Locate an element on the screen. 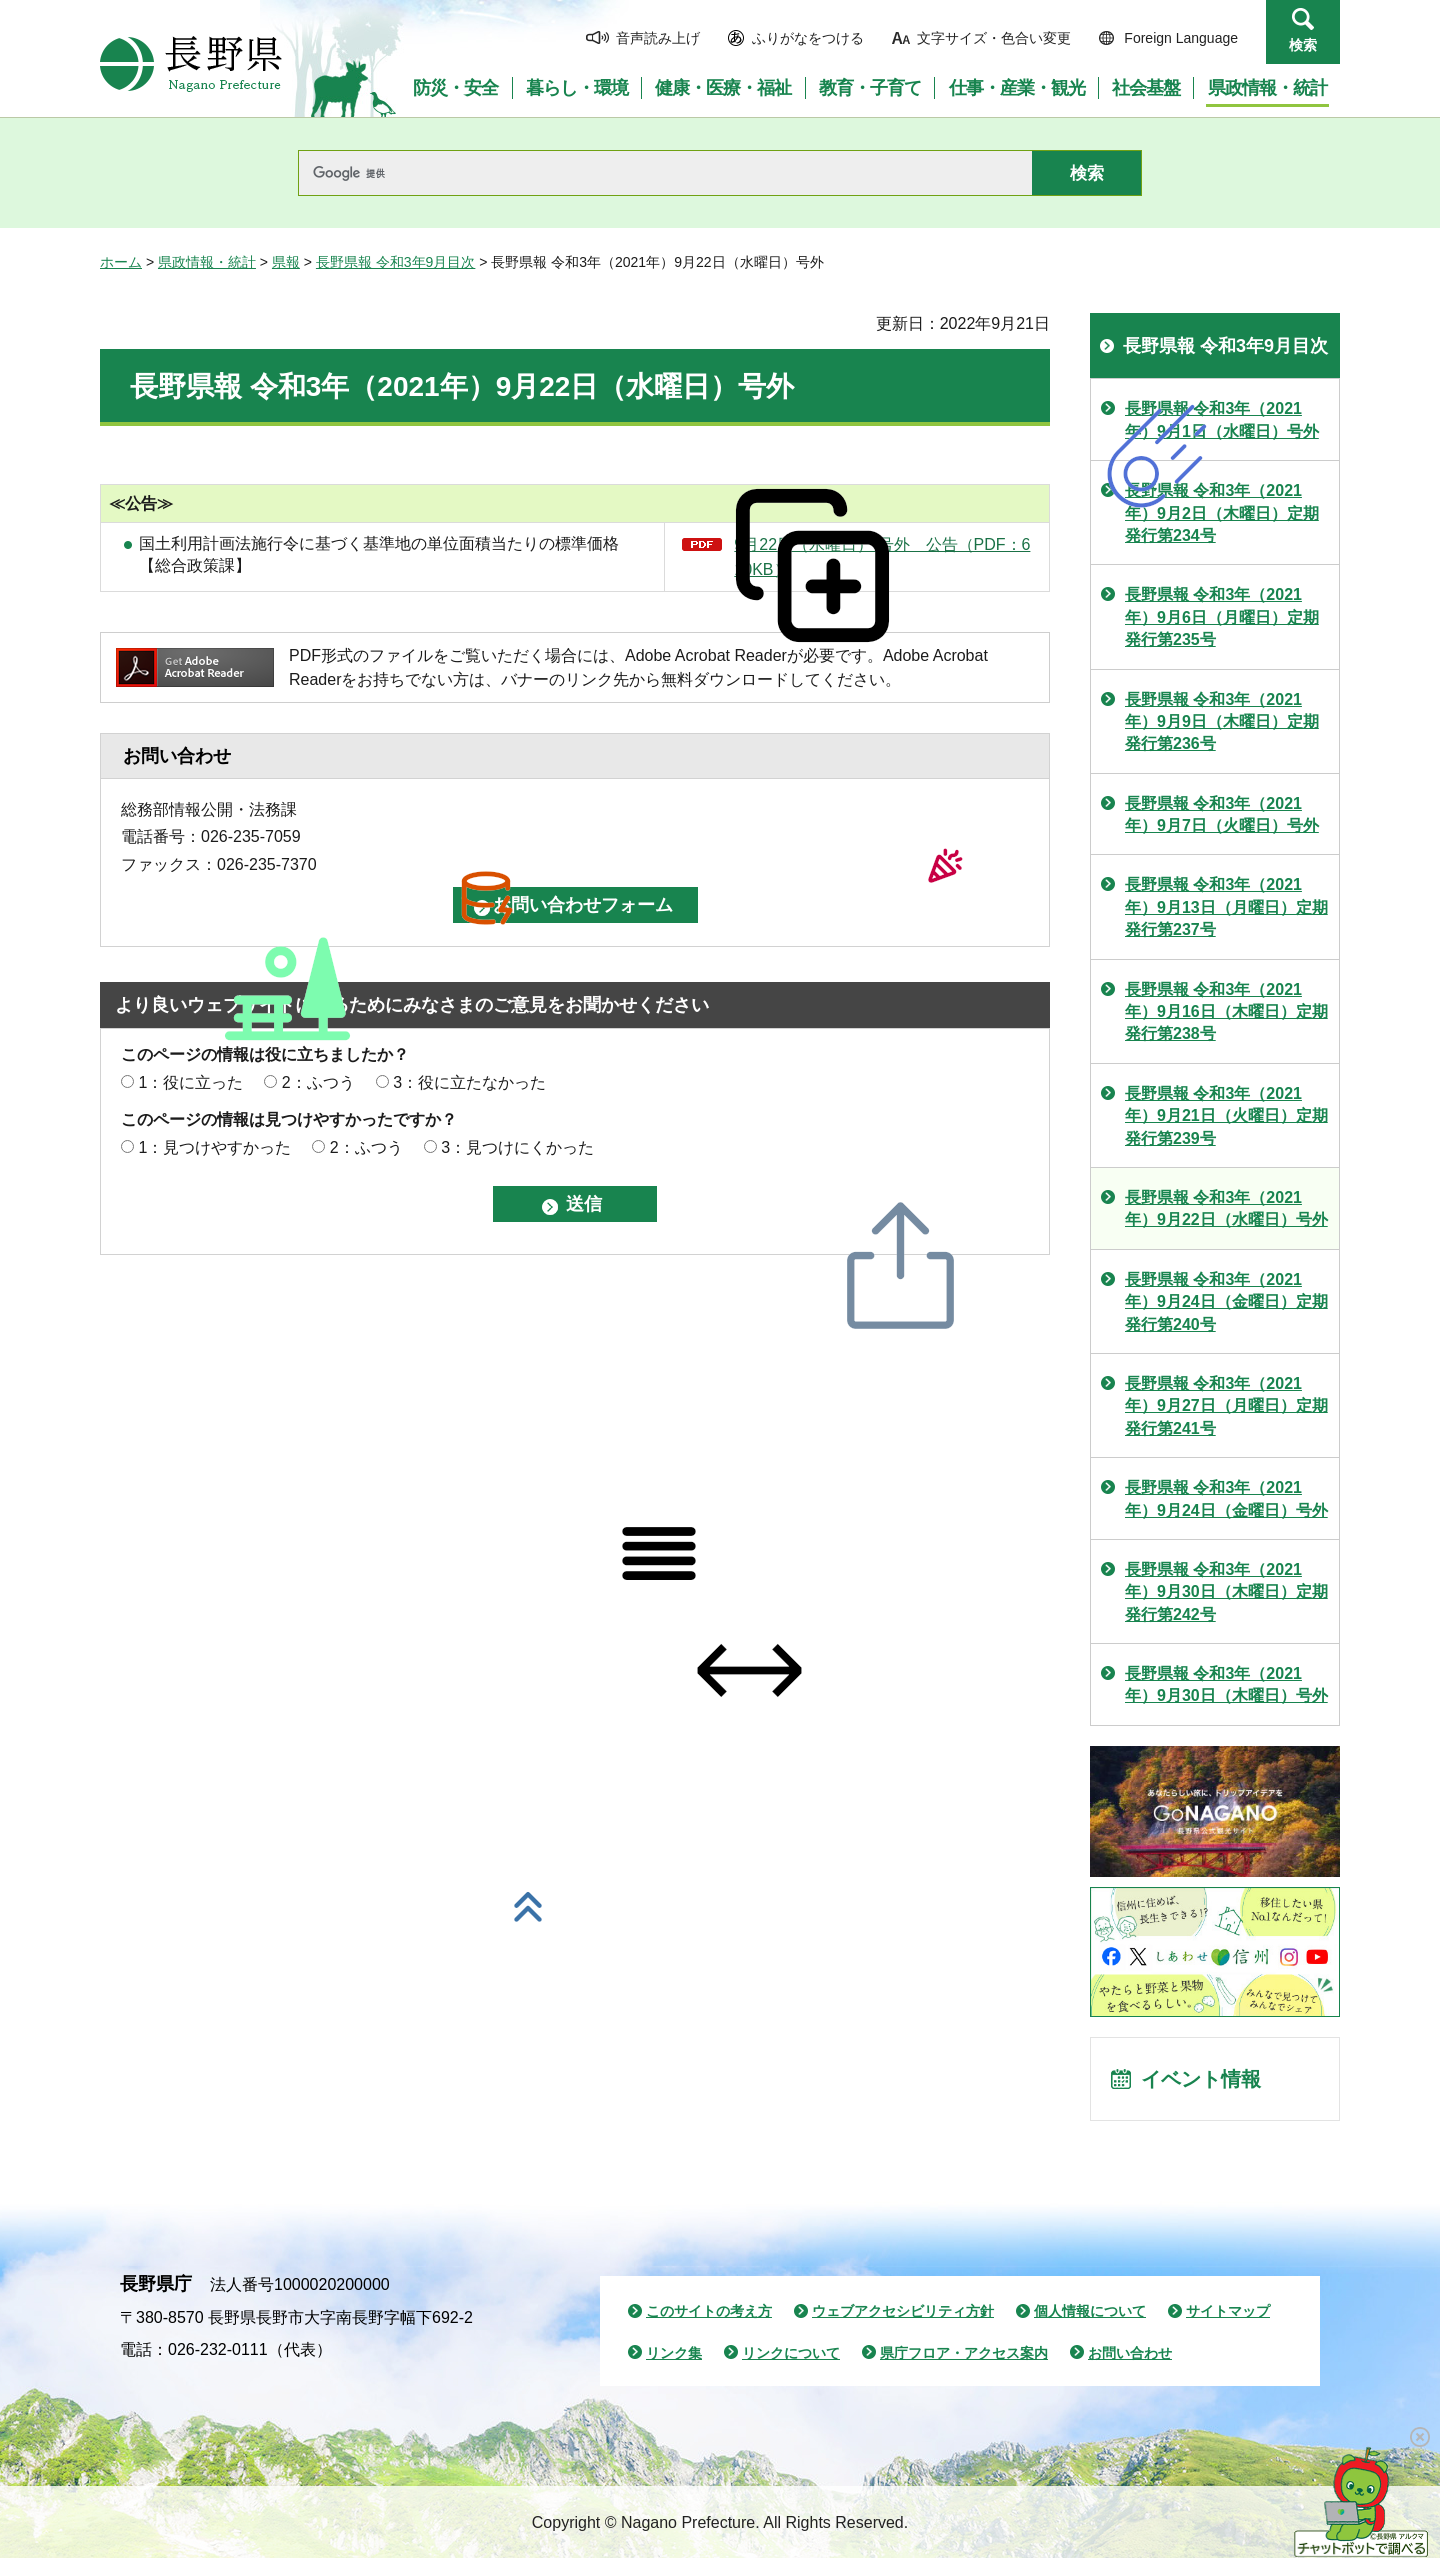 The width and height of the screenshot is (1440, 2558). database with active or real-time processing is located at coordinates (486, 898).